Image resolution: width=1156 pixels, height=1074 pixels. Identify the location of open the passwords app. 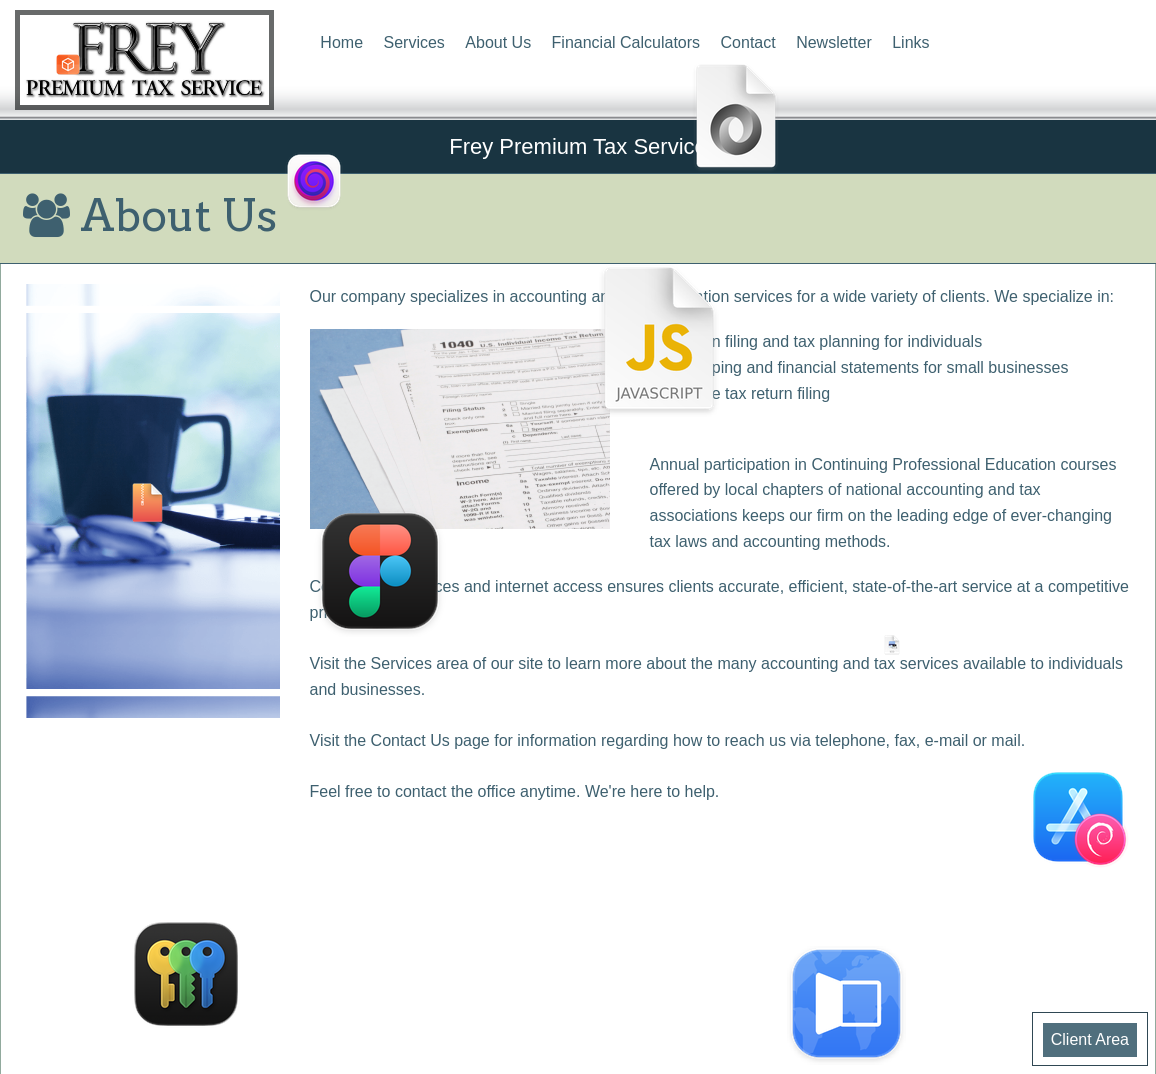
(186, 974).